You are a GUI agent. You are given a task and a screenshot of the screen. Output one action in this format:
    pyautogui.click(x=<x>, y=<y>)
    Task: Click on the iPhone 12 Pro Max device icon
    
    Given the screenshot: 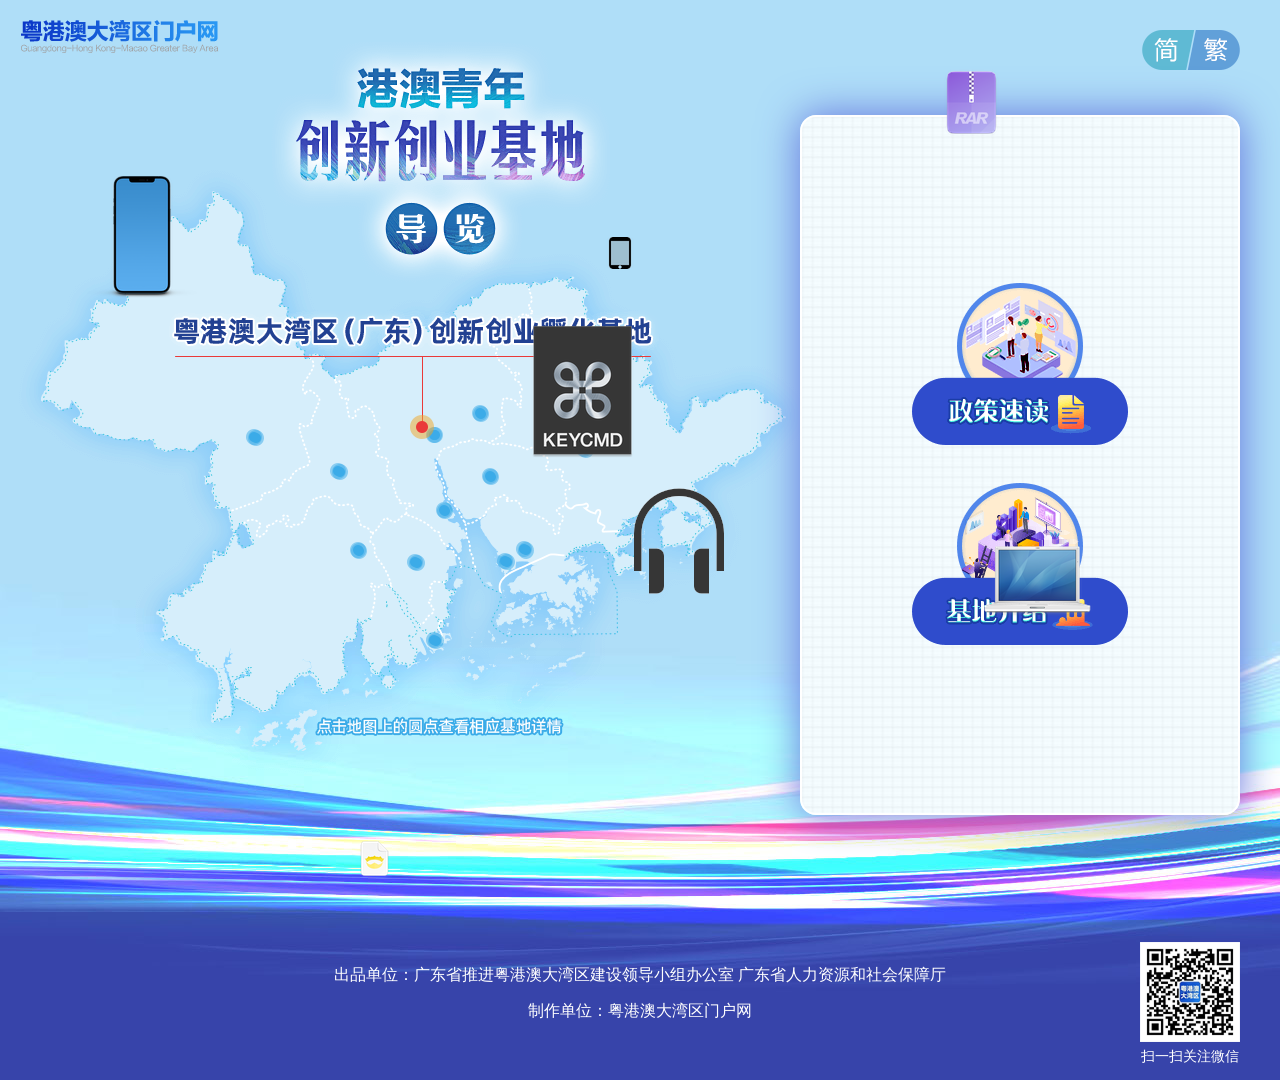 What is the action you would take?
    pyautogui.click(x=142, y=237)
    